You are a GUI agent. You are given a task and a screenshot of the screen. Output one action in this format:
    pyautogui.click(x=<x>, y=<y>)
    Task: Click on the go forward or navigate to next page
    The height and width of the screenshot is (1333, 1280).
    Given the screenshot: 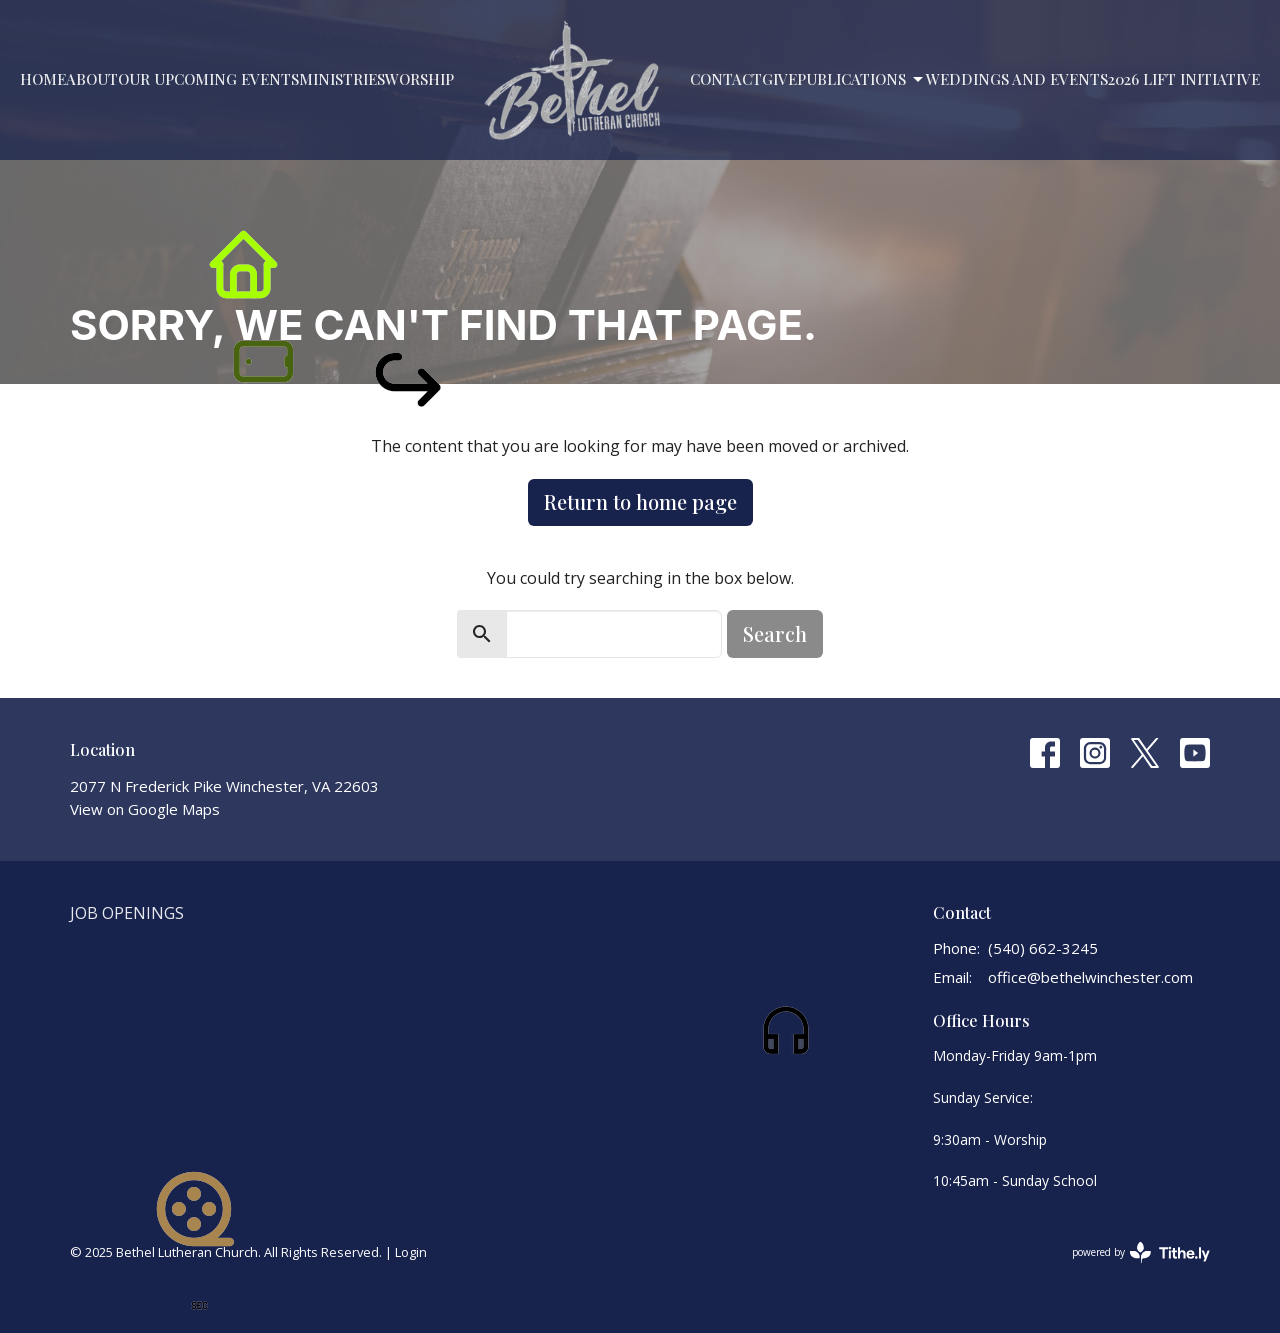 What is the action you would take?
    pyautogui.click(x=410, y=376)
    